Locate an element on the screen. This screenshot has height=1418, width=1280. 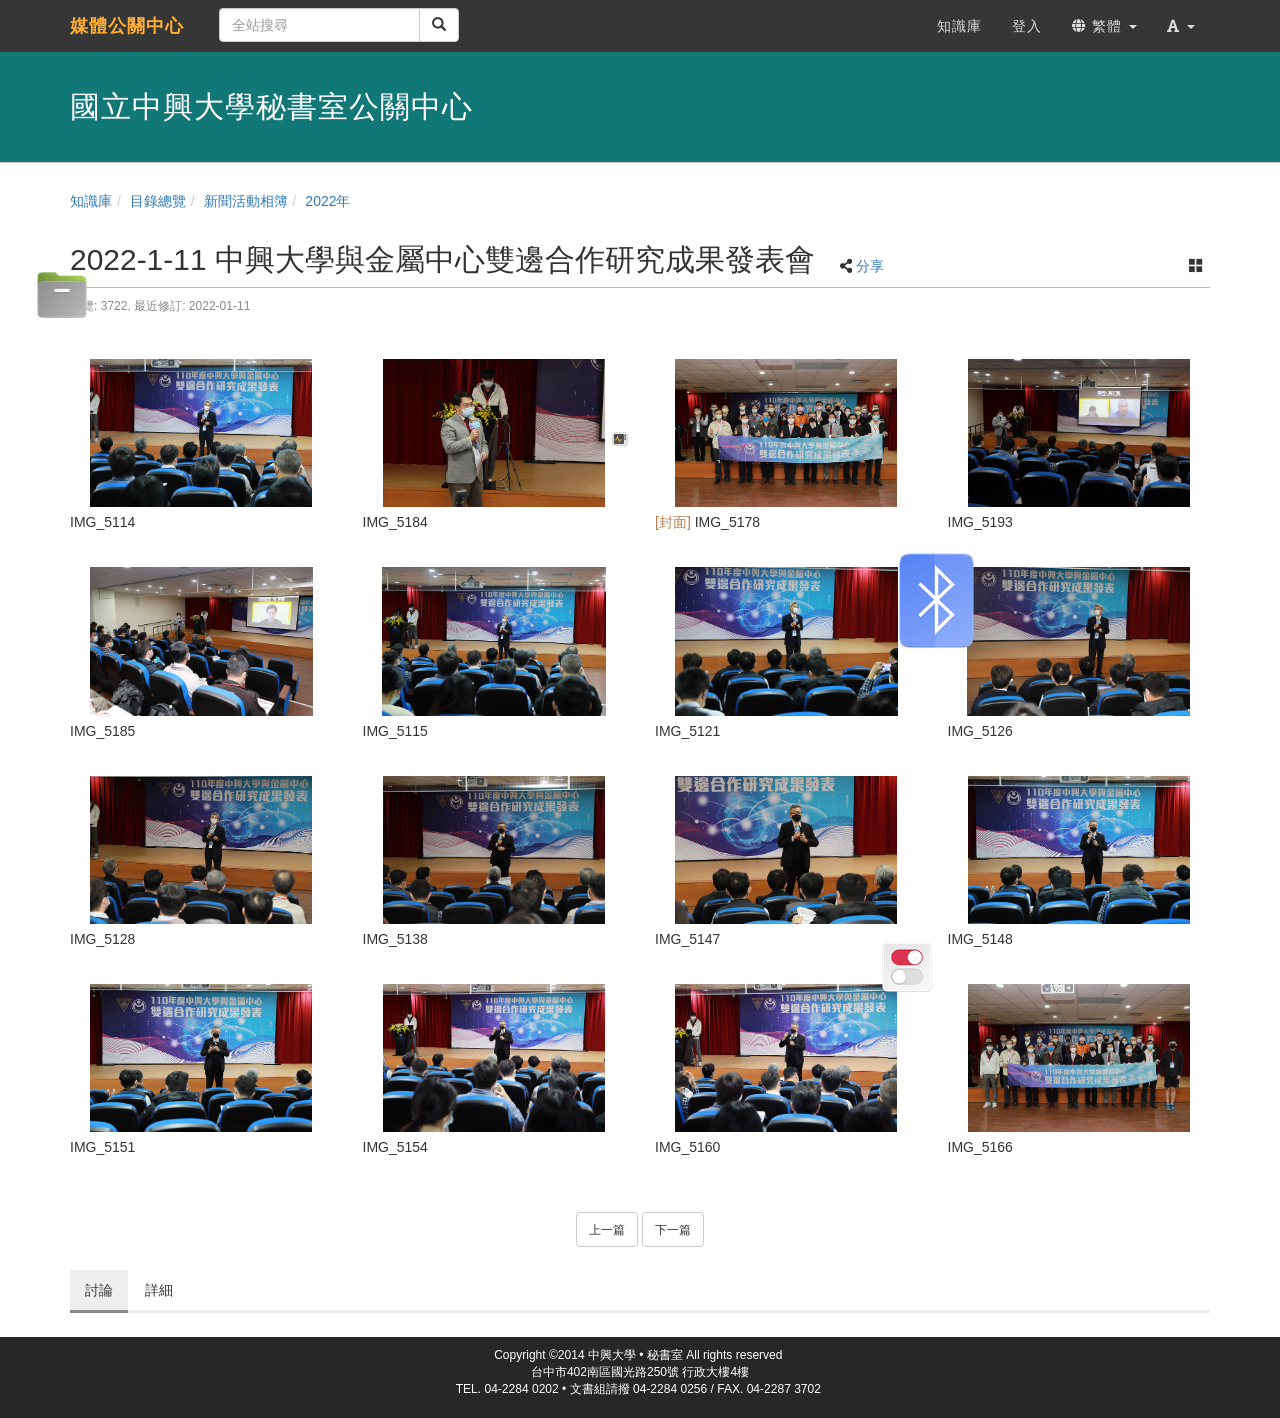
indicates bluetooth is active and connected is located at coordinates (936, 600).